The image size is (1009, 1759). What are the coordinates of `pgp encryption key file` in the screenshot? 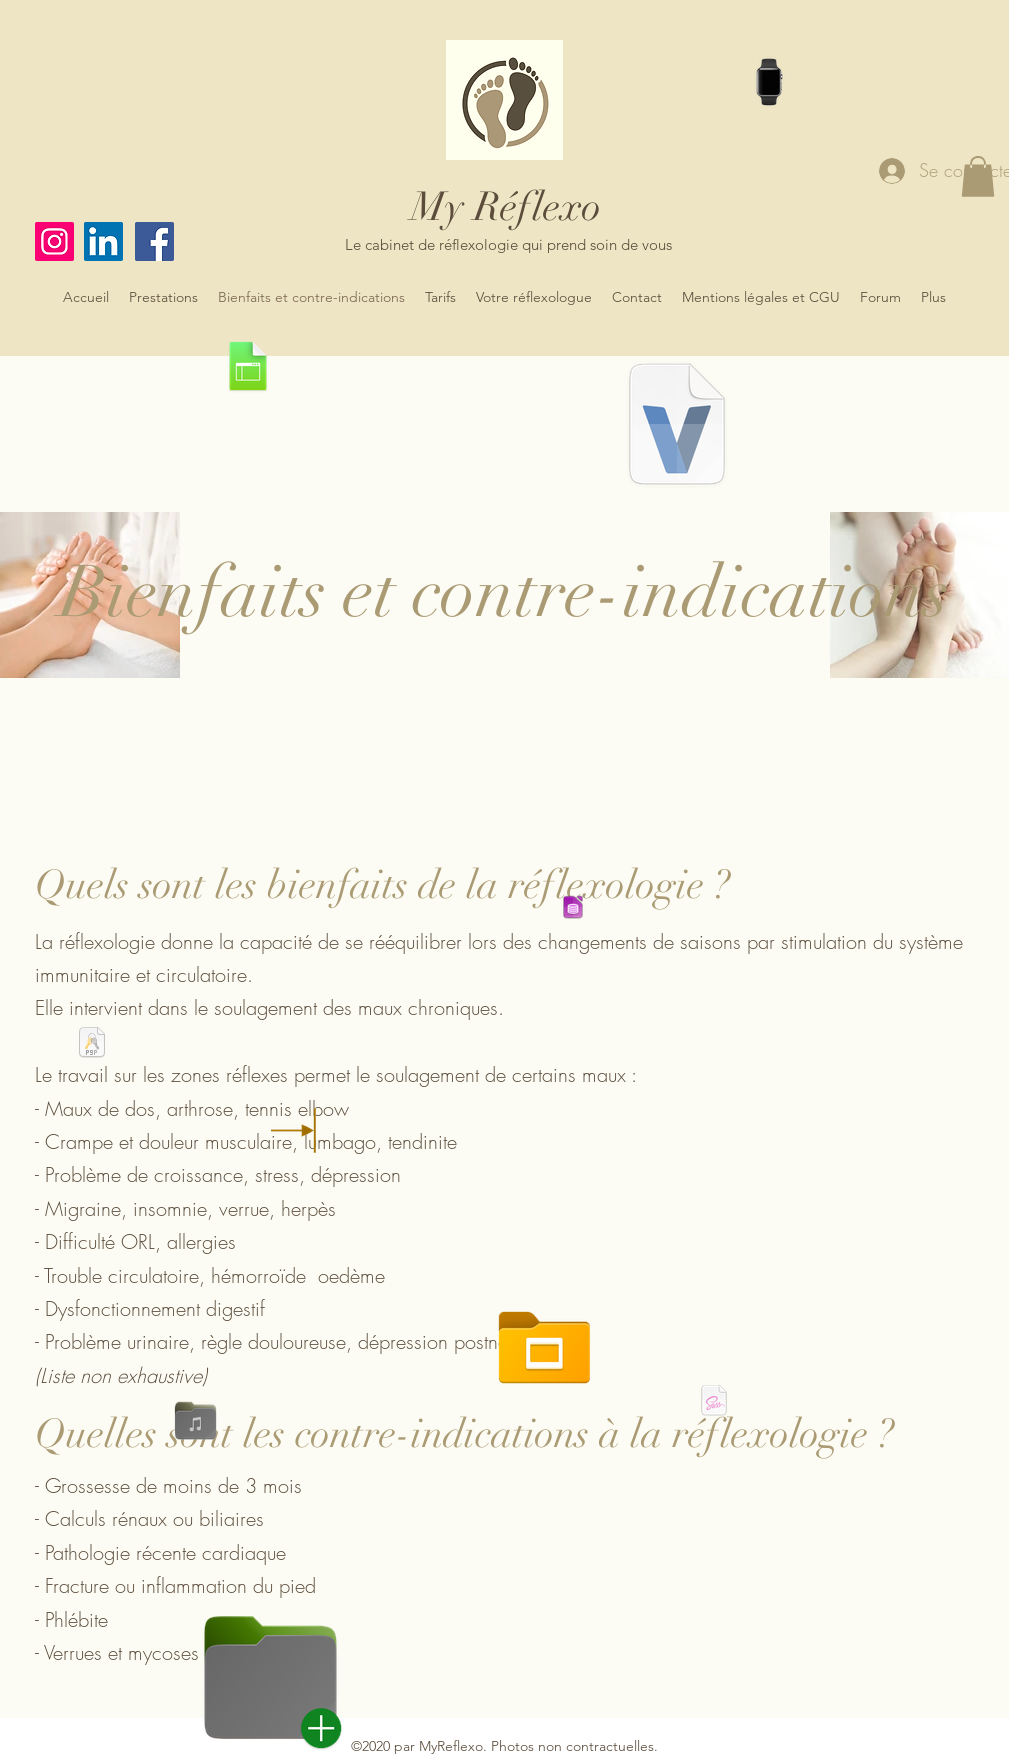 It's located at (92, 1042).